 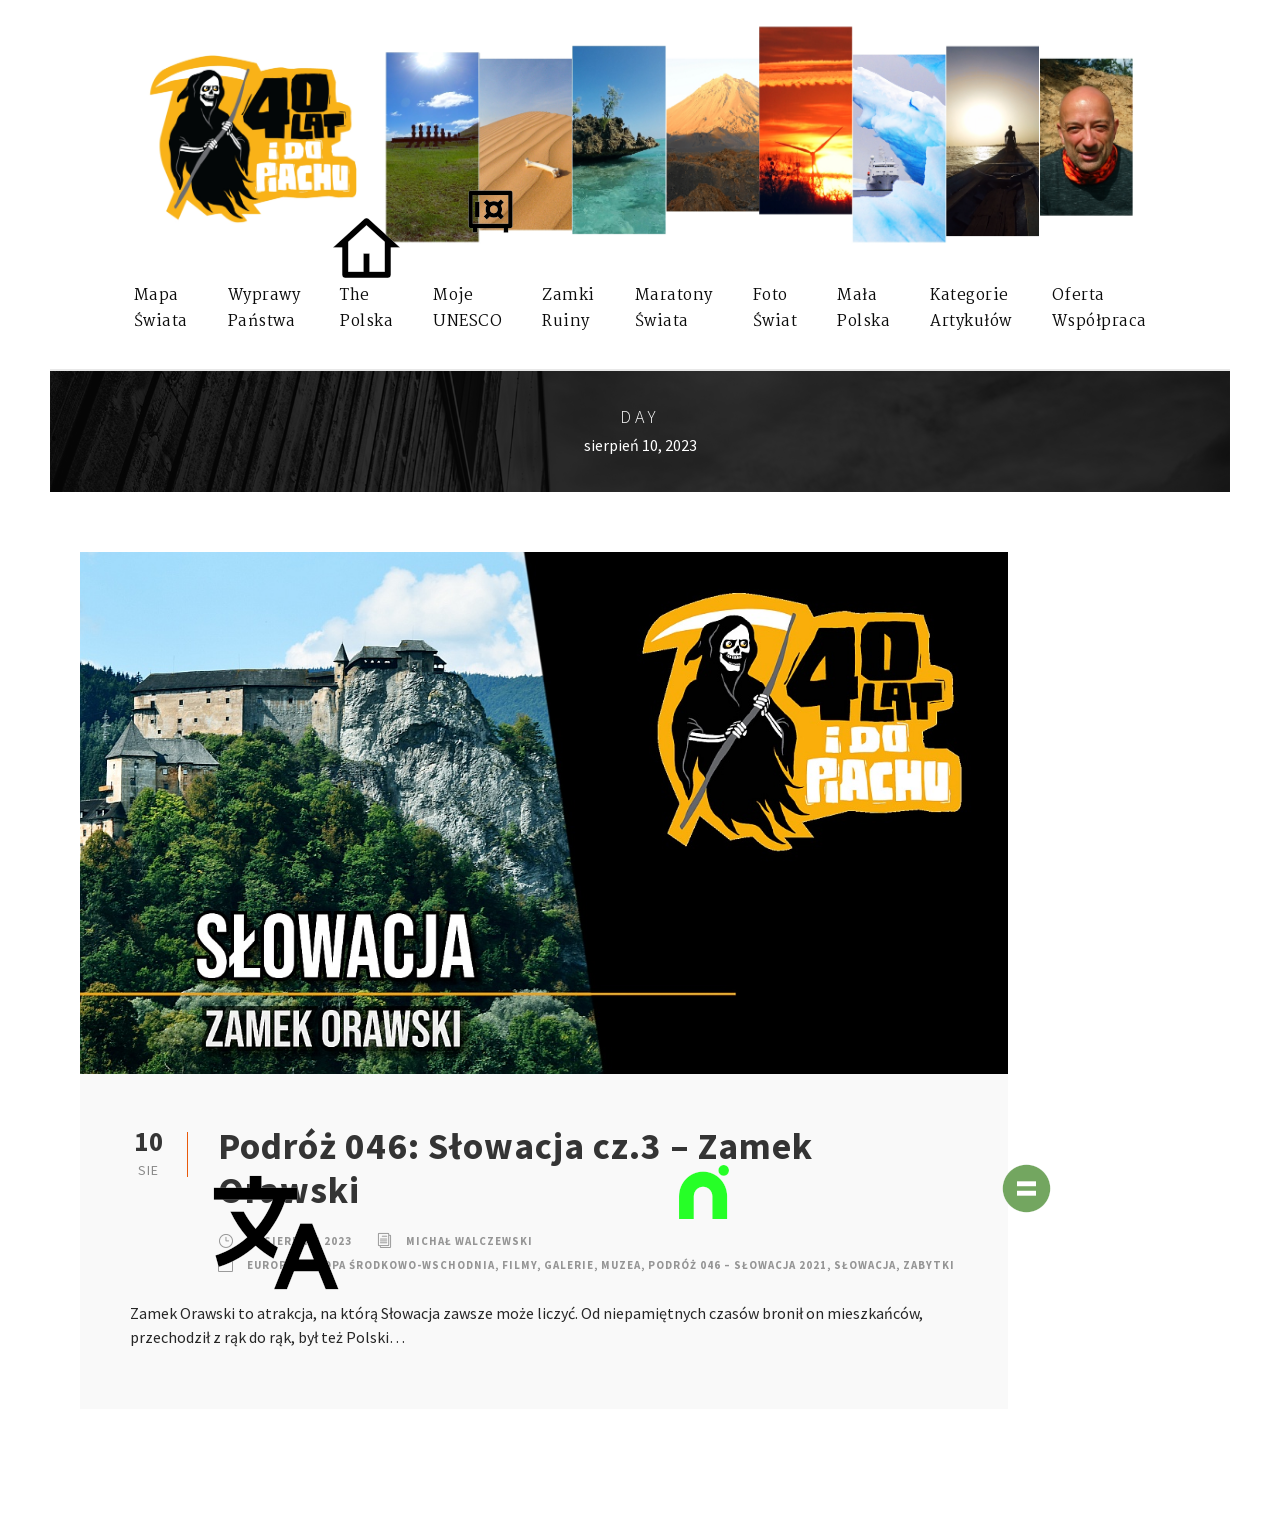 I want to click on navigate to home screen, so click(x=366, y=250).